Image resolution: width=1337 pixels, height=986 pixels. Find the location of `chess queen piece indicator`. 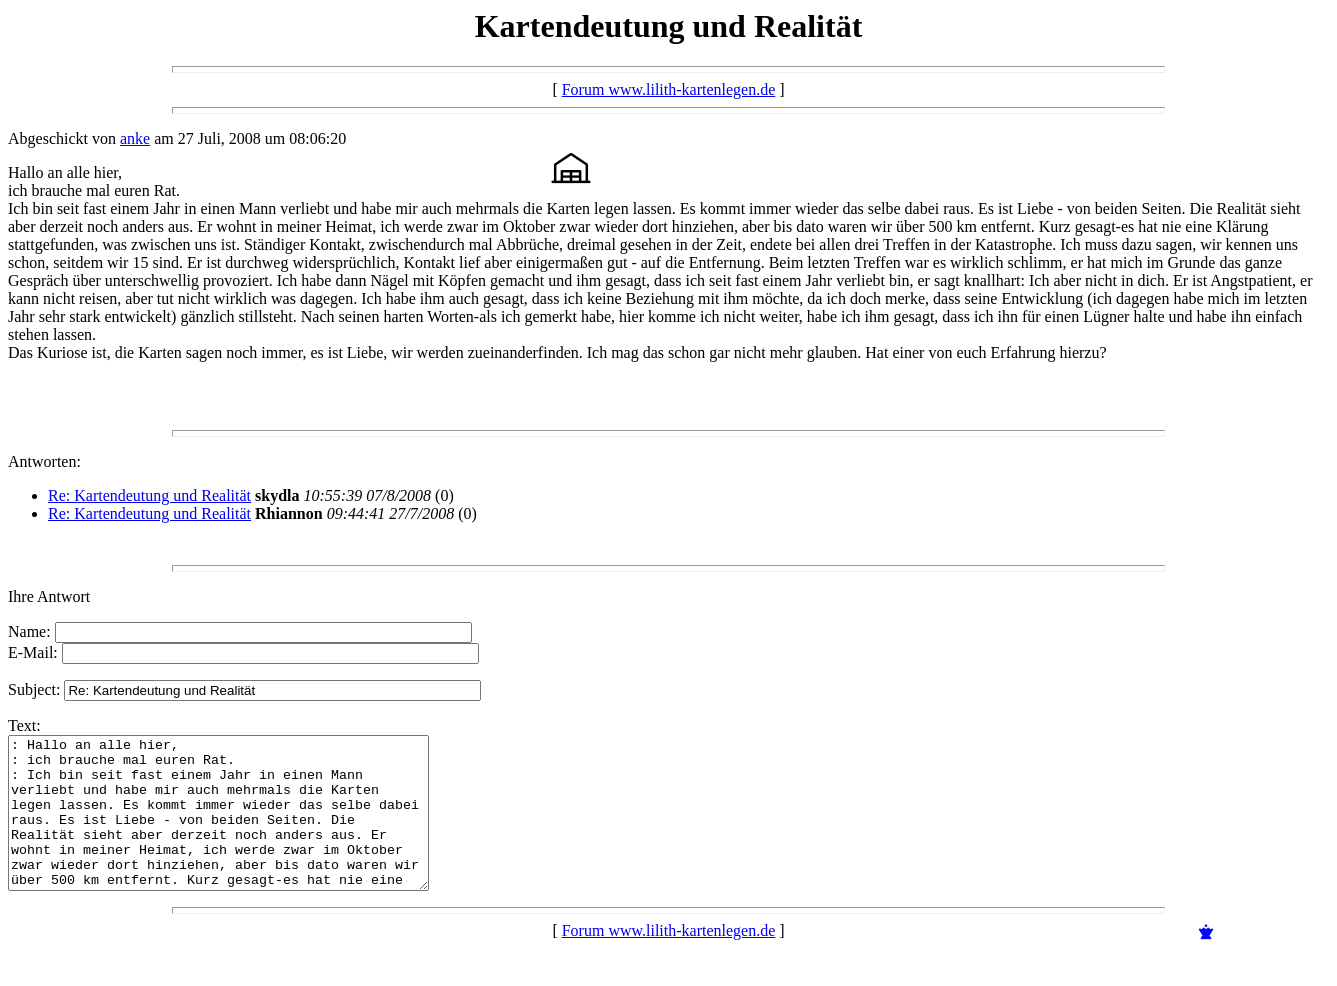

chess queen piece indicator is located at coordinates (1206, 932).